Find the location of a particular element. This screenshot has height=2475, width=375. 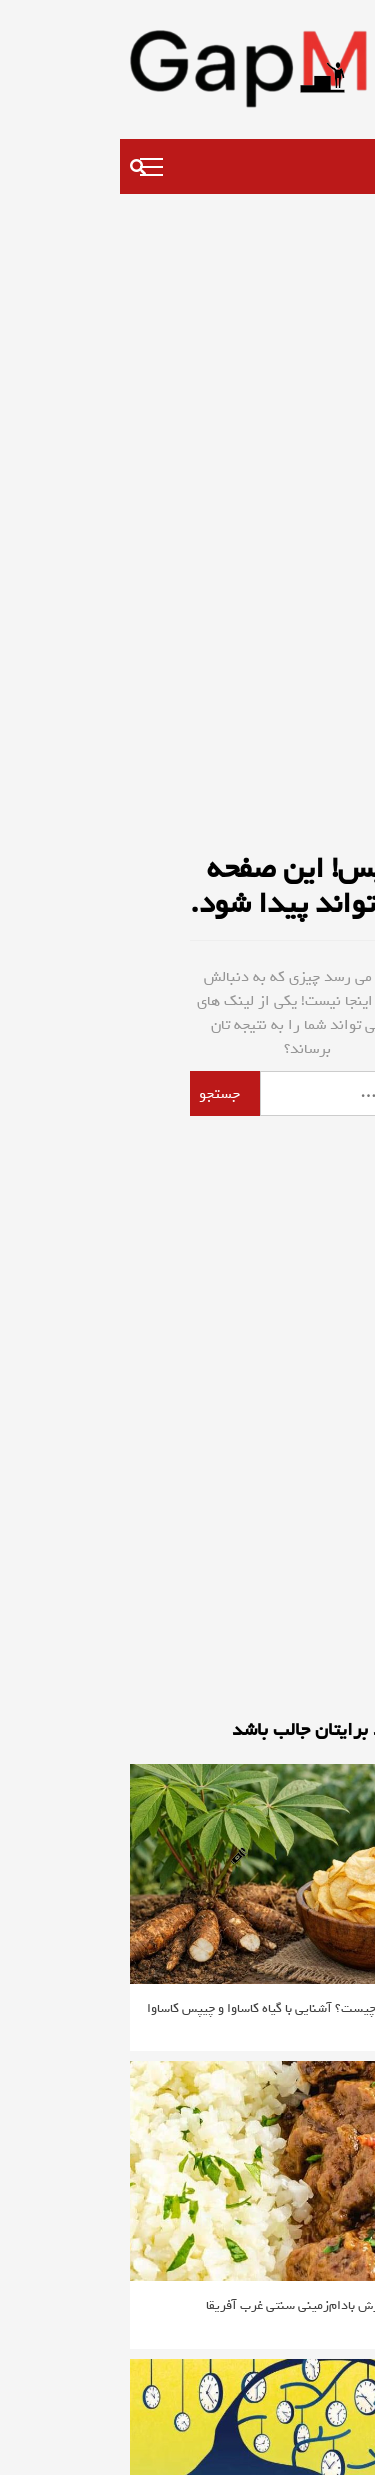

toggle flashlight on/off is located at coordinates (239, 1856).